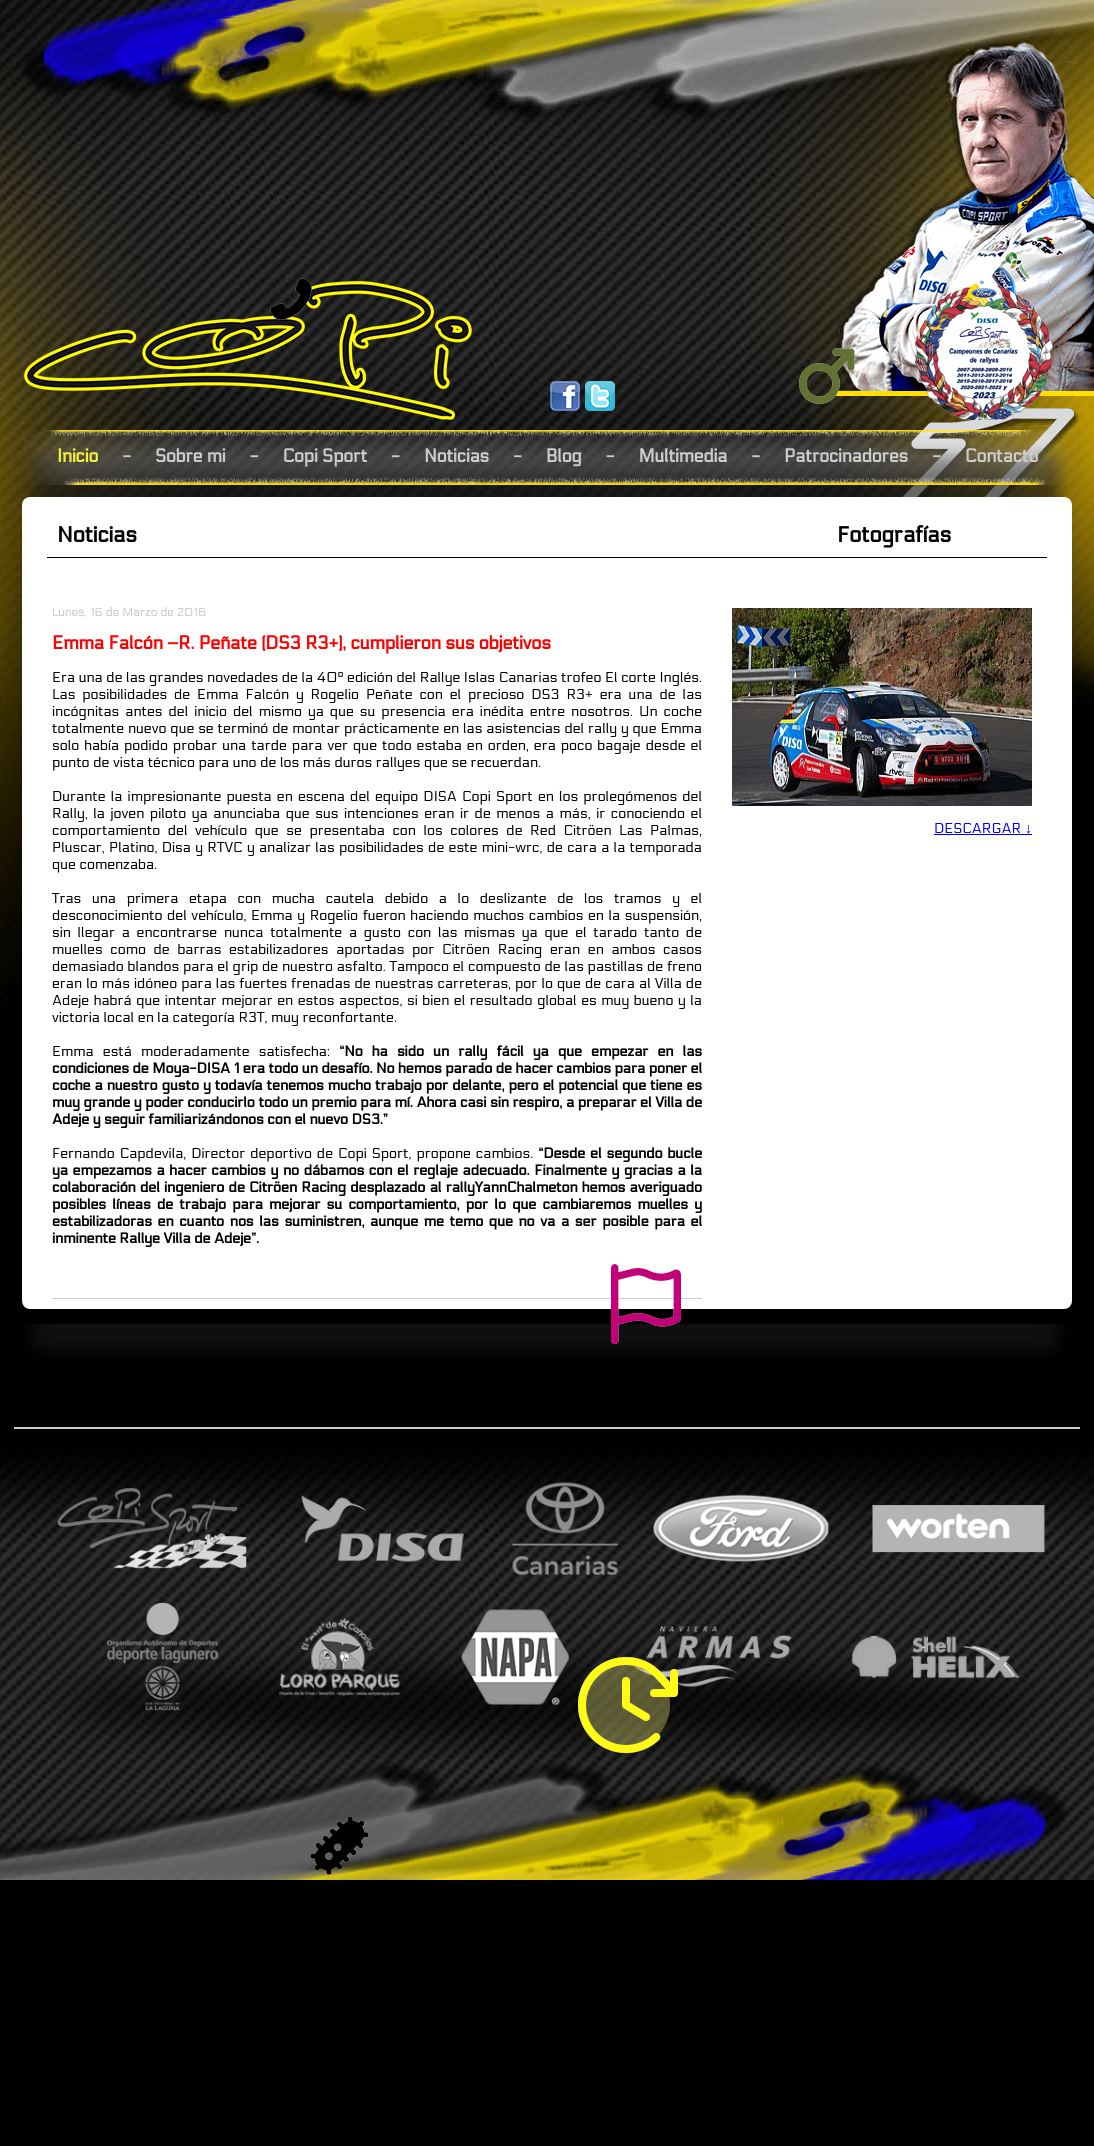  What do you see at coordinates (291, 299) in the screenshot?
I see `make a phone call` at bounding box center [291, 299].